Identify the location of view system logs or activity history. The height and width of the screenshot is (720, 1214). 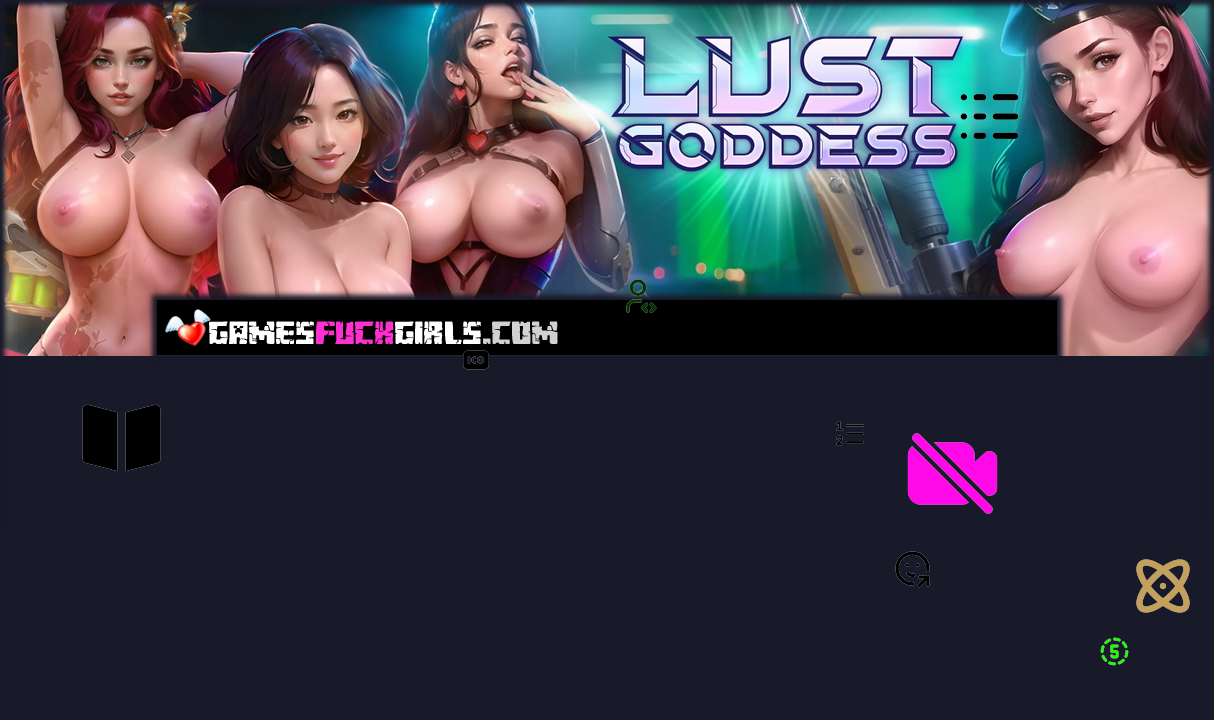
(989, 116).